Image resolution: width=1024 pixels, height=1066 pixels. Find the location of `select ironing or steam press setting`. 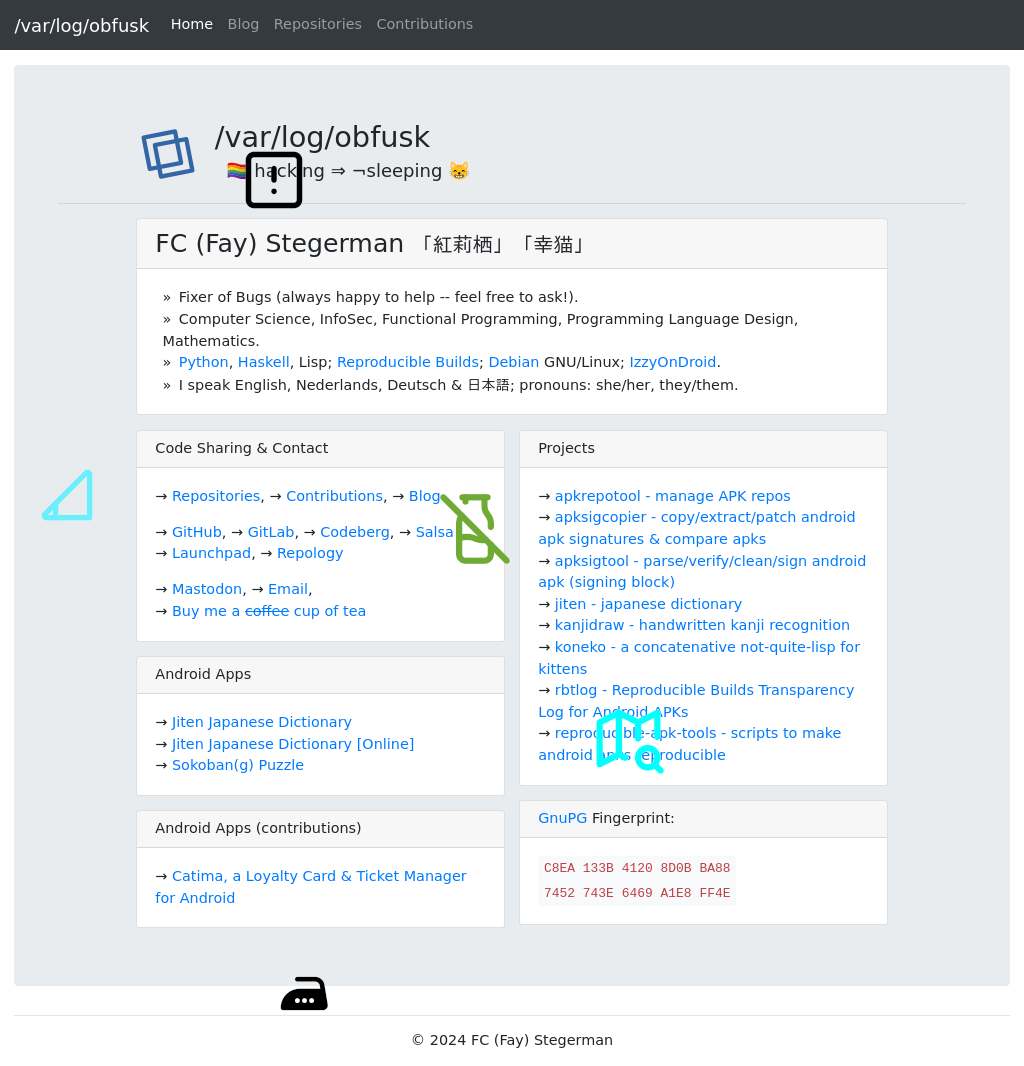

select ironing or steam press setting is located at coordinates (304, 993).